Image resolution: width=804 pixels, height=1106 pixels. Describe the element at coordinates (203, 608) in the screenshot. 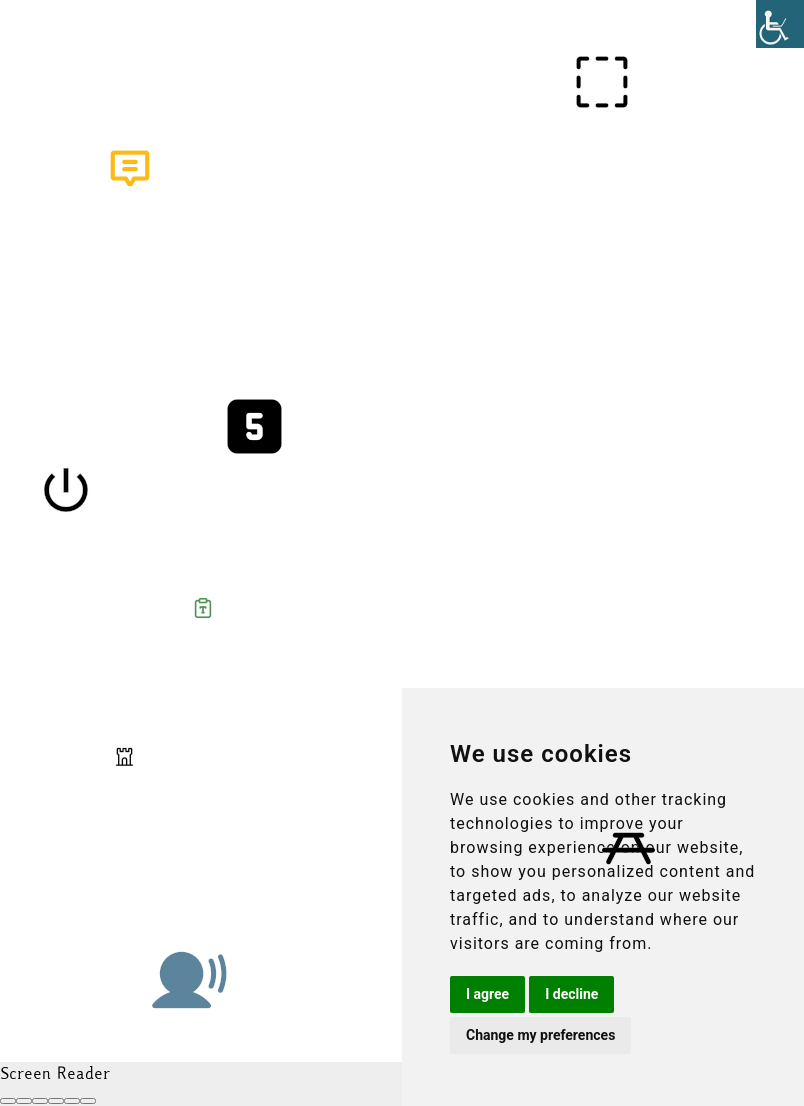

I see `paste as plain text` at that location.